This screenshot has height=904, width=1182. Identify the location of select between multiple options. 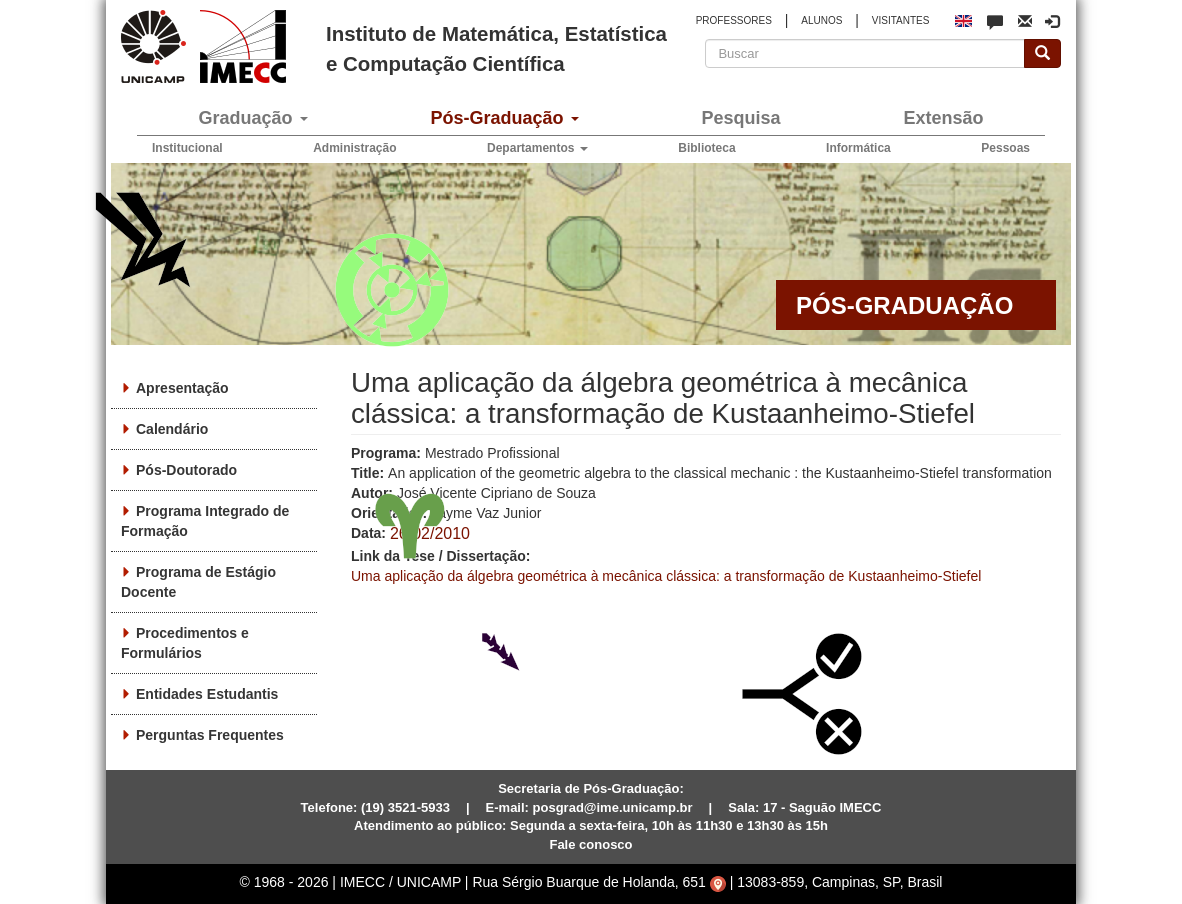
(801, 694).